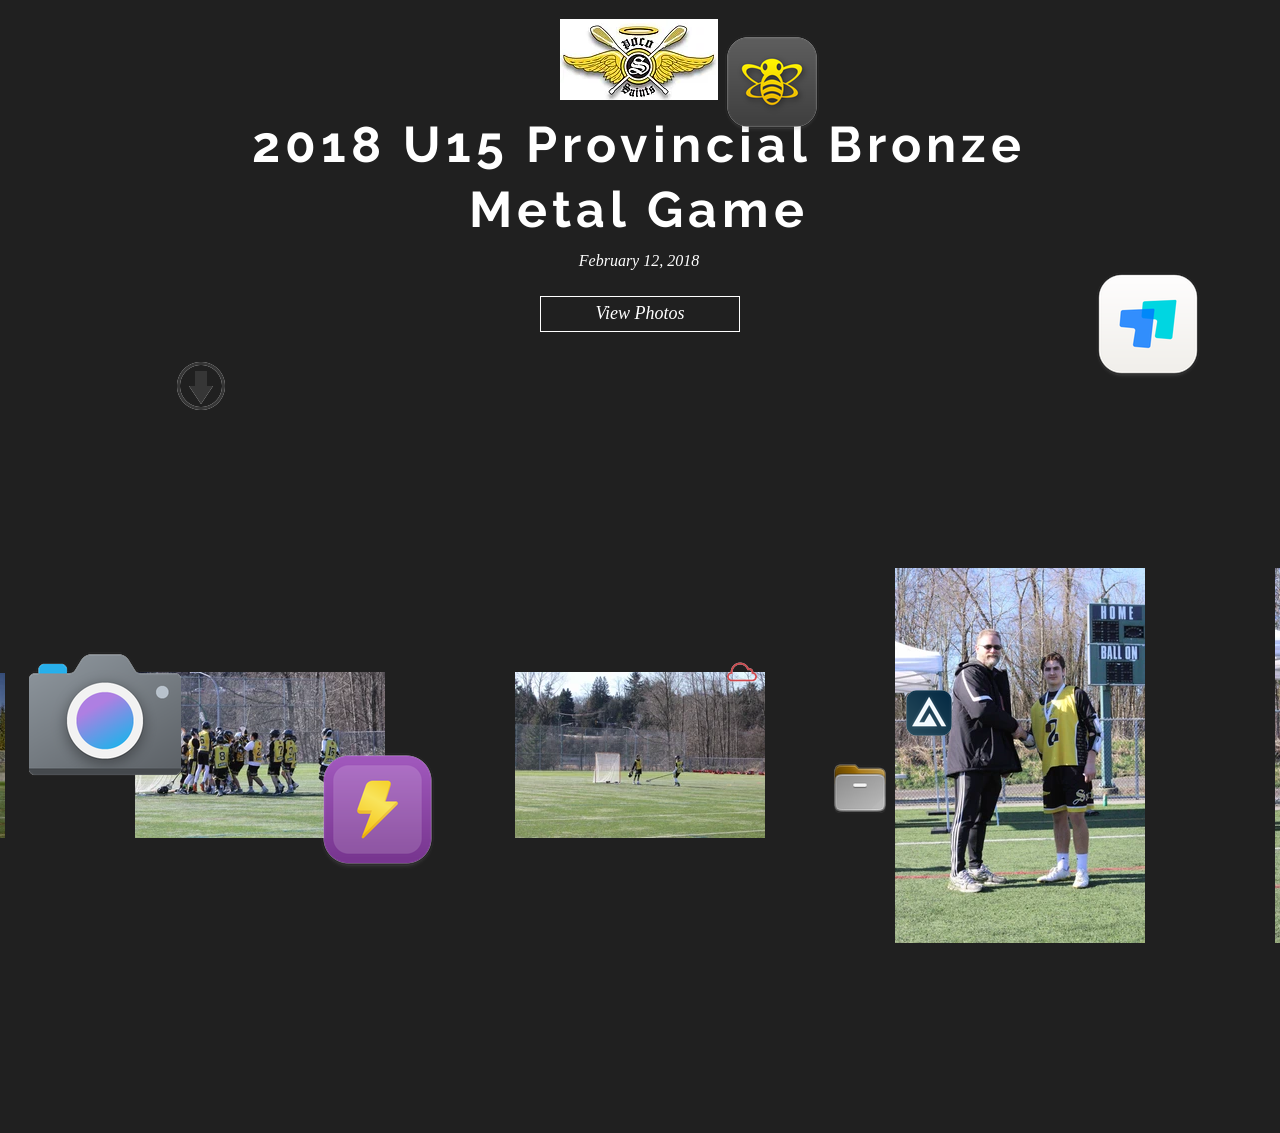 The width and height of the screenshot is (1280, 1133). What do you see at coordinates (377, 809) in the screenshot?
I see `open keypunch typing practice app` at bounding box center [377, 809].